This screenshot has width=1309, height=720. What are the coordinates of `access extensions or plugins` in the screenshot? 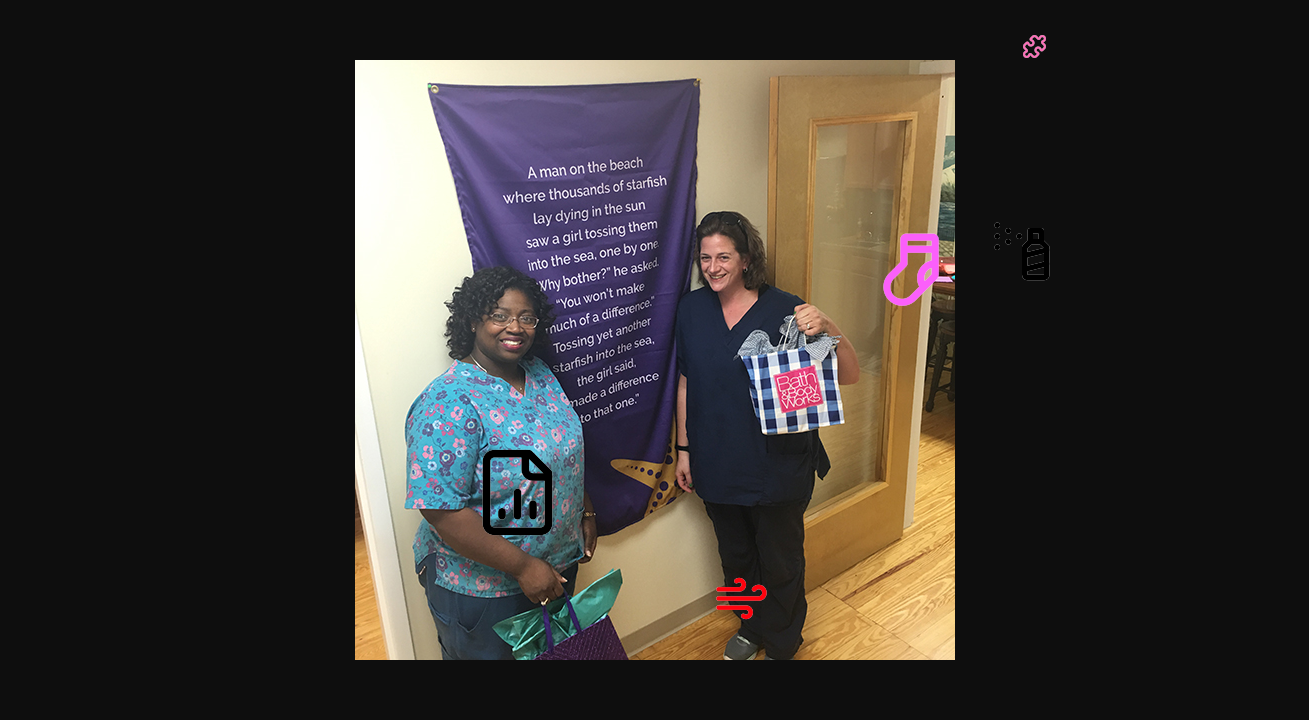 It's located at (1034, 46).